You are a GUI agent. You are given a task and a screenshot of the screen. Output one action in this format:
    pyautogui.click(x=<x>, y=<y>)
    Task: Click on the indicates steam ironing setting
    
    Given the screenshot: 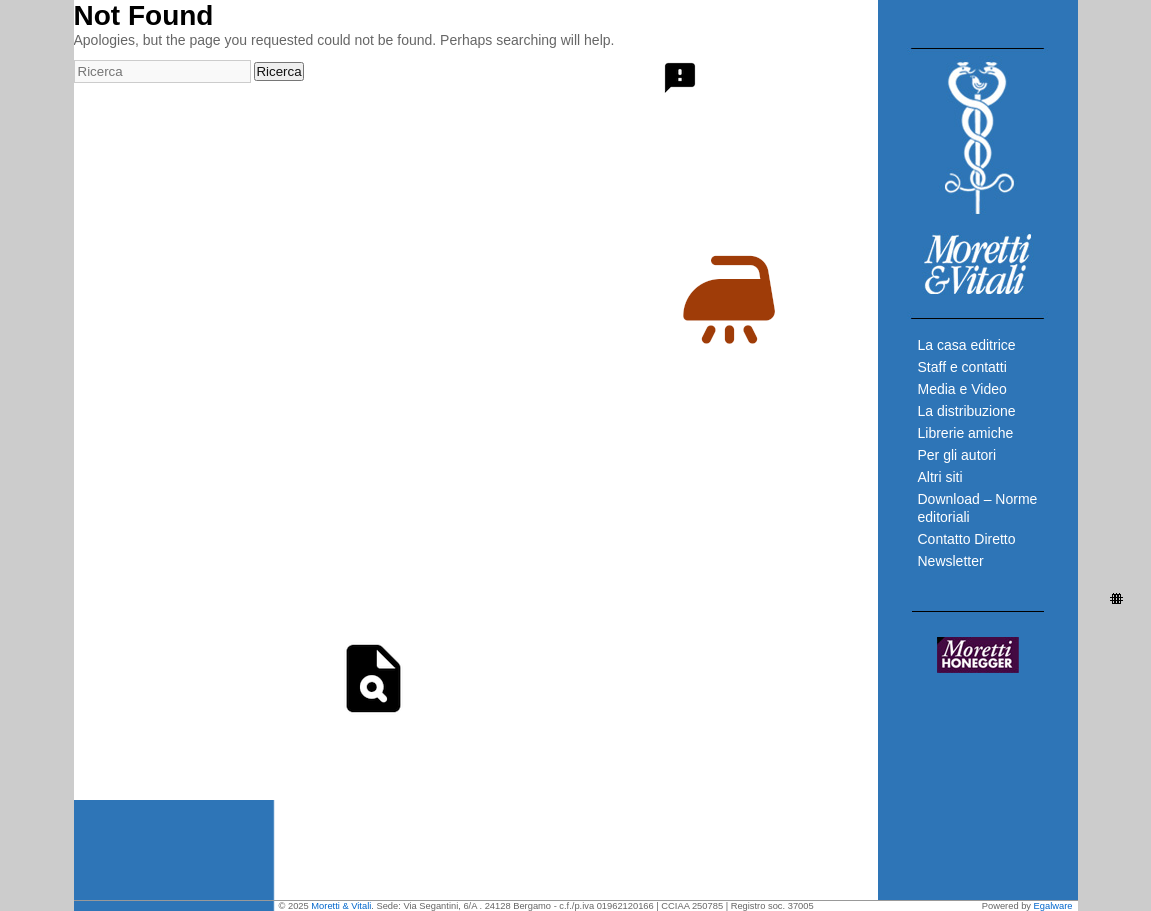 What is the action you would take?
    pyautogui.click(x=729, y=297)
    